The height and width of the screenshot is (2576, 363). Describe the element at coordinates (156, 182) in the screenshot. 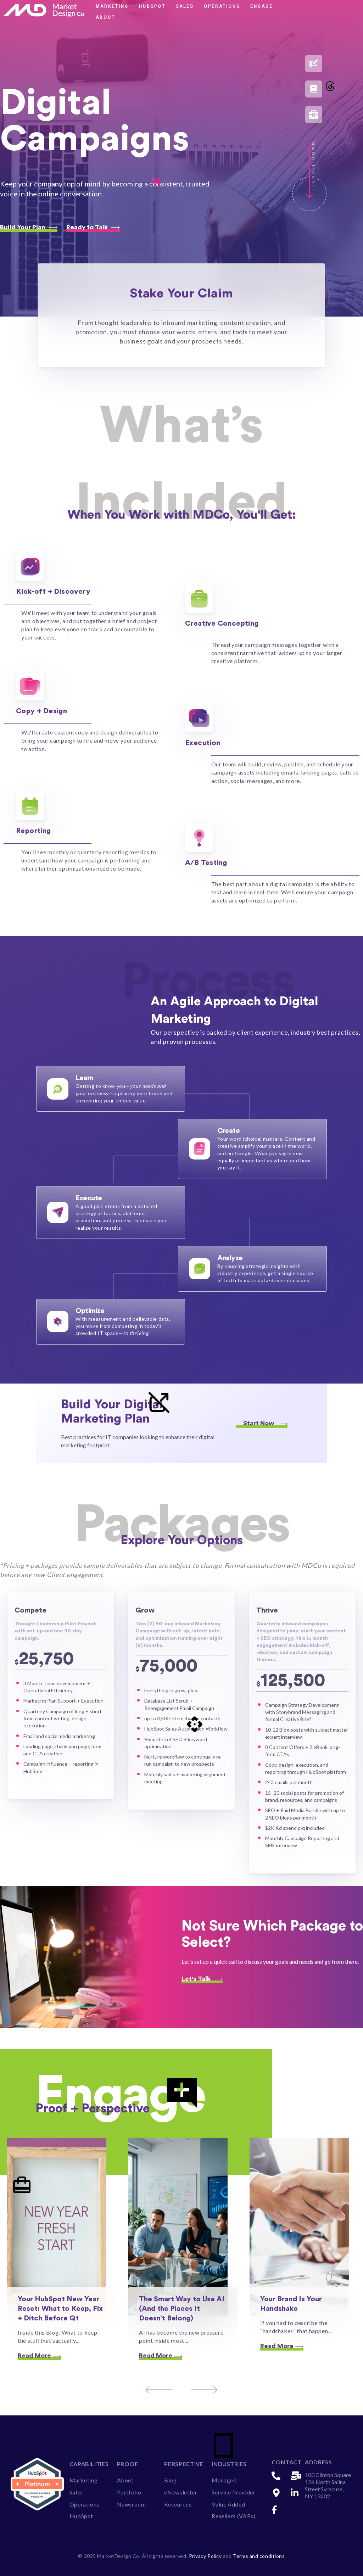

I see `access restaurant or dining options` at that location.